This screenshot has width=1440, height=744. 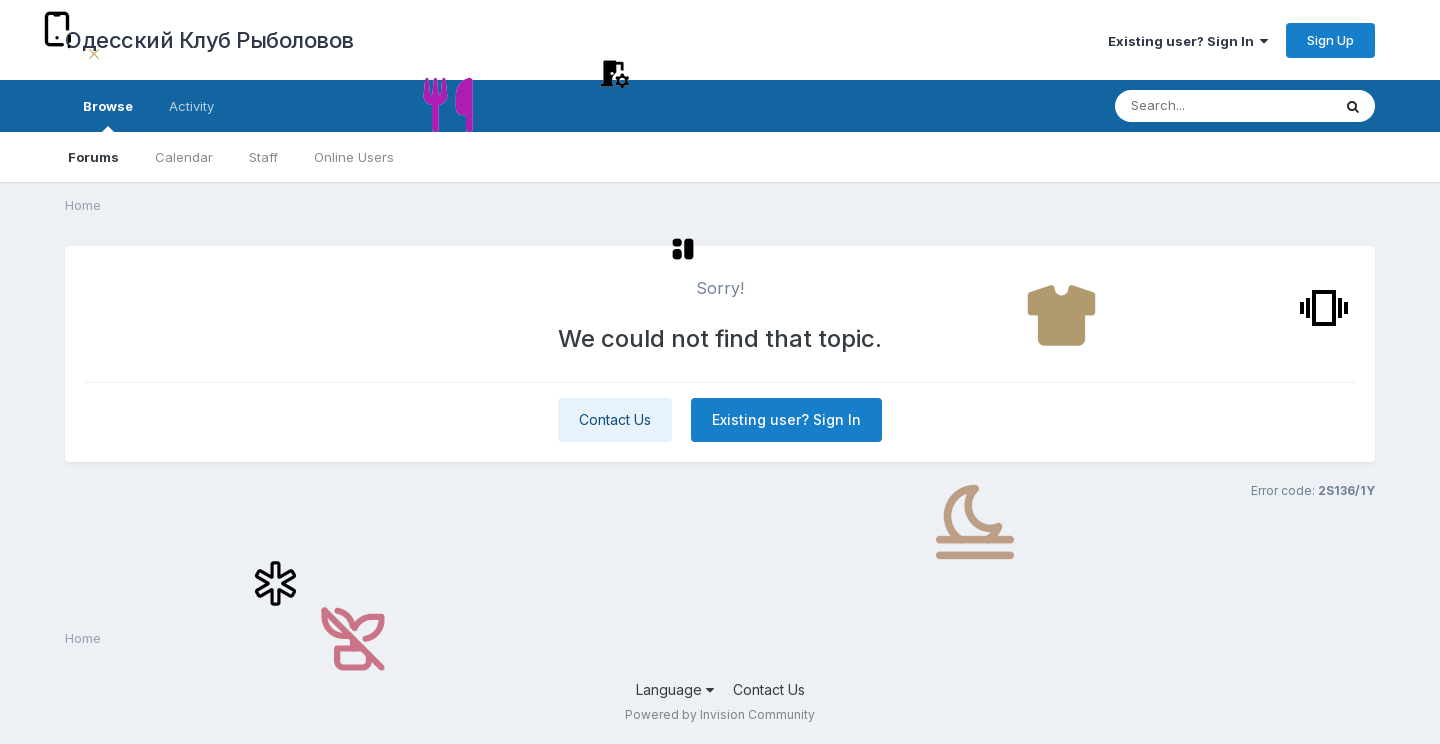 I want to click on mobile device error or warning, so click(x=57, y=29).